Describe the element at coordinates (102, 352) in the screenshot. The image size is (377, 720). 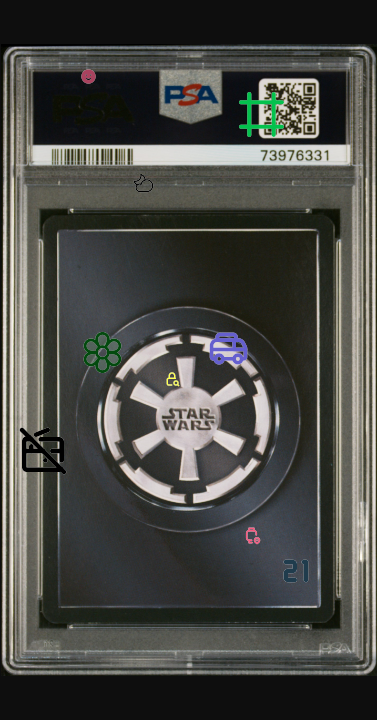
I see `access garden or plant care features` at that location.